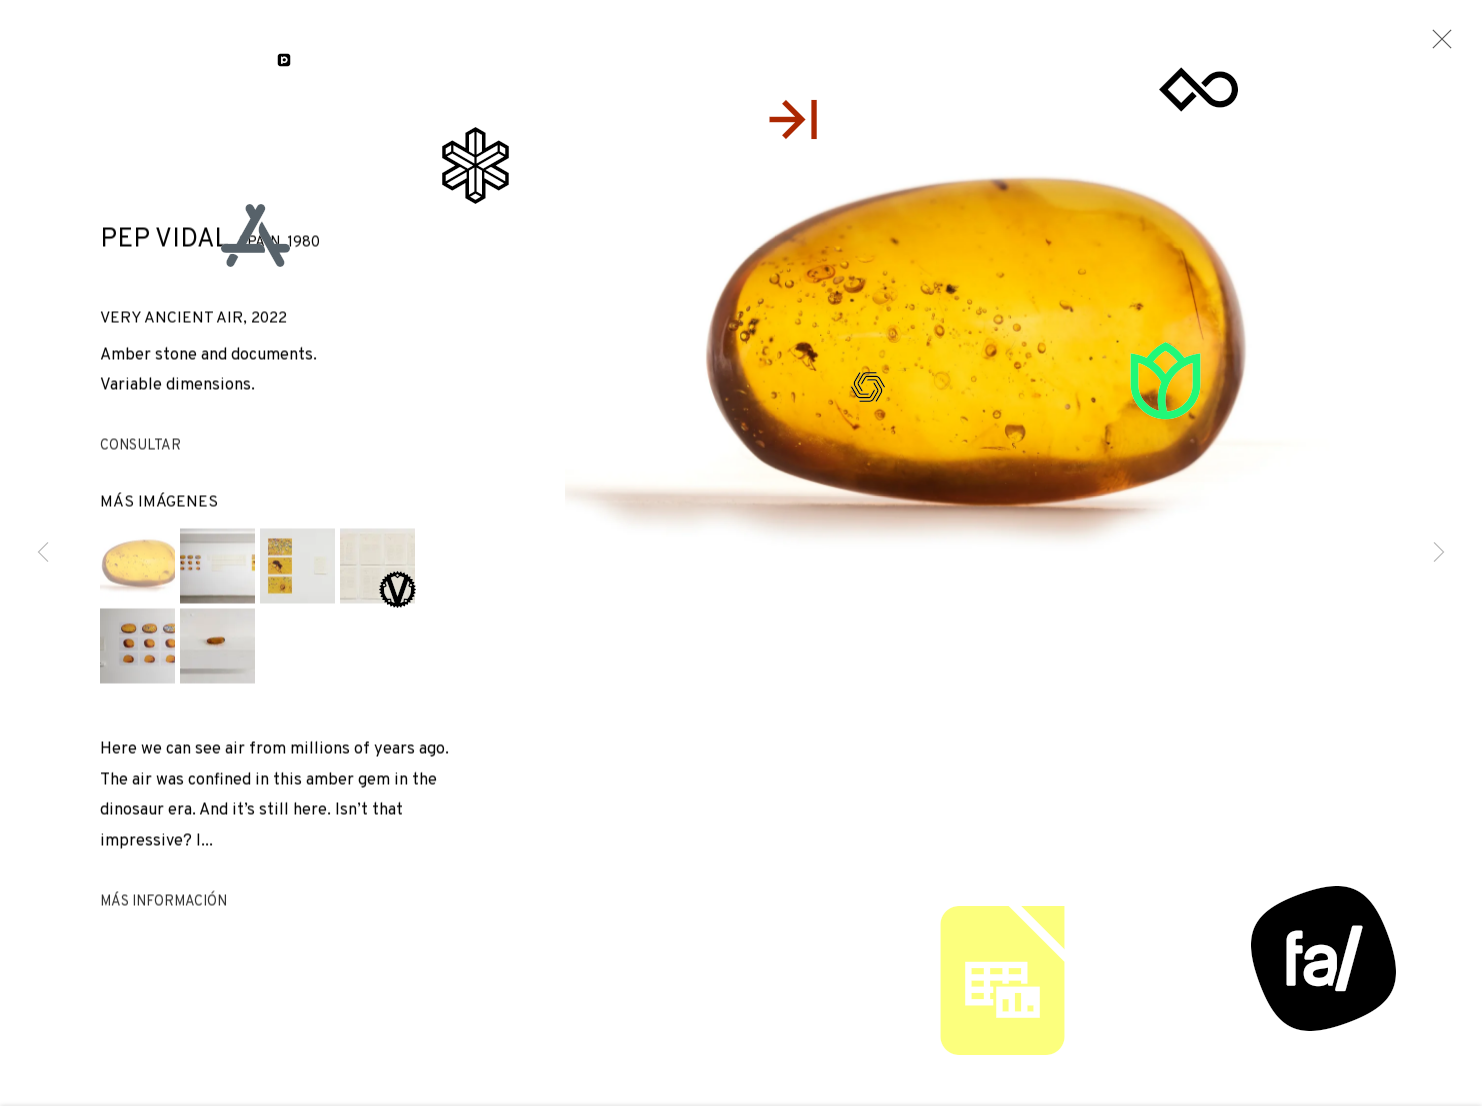 The width and height of the screenshot is (1482, 1106). Describe the element at coordinates (1323, 958) in the screenshot. I see `open fathom analytics dashboard` at that location.